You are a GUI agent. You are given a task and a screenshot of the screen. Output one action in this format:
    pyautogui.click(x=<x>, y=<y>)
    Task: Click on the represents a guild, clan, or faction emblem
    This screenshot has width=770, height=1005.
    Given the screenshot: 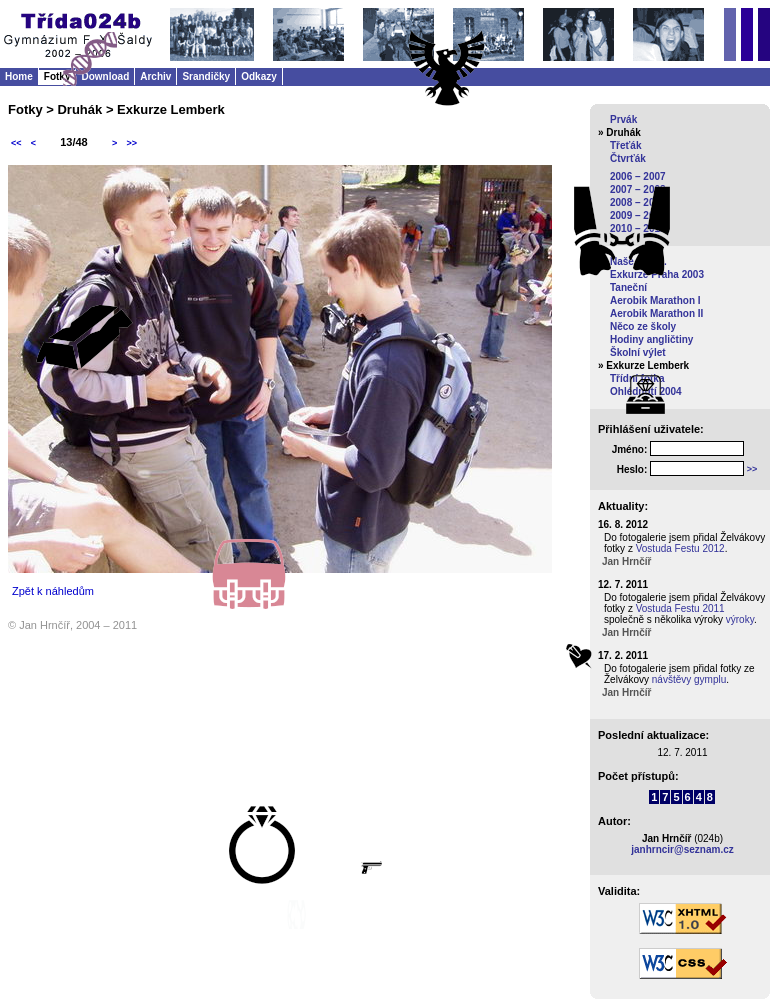 What is the action you would take?
    pyautogui.click(x=446, y=67)
    